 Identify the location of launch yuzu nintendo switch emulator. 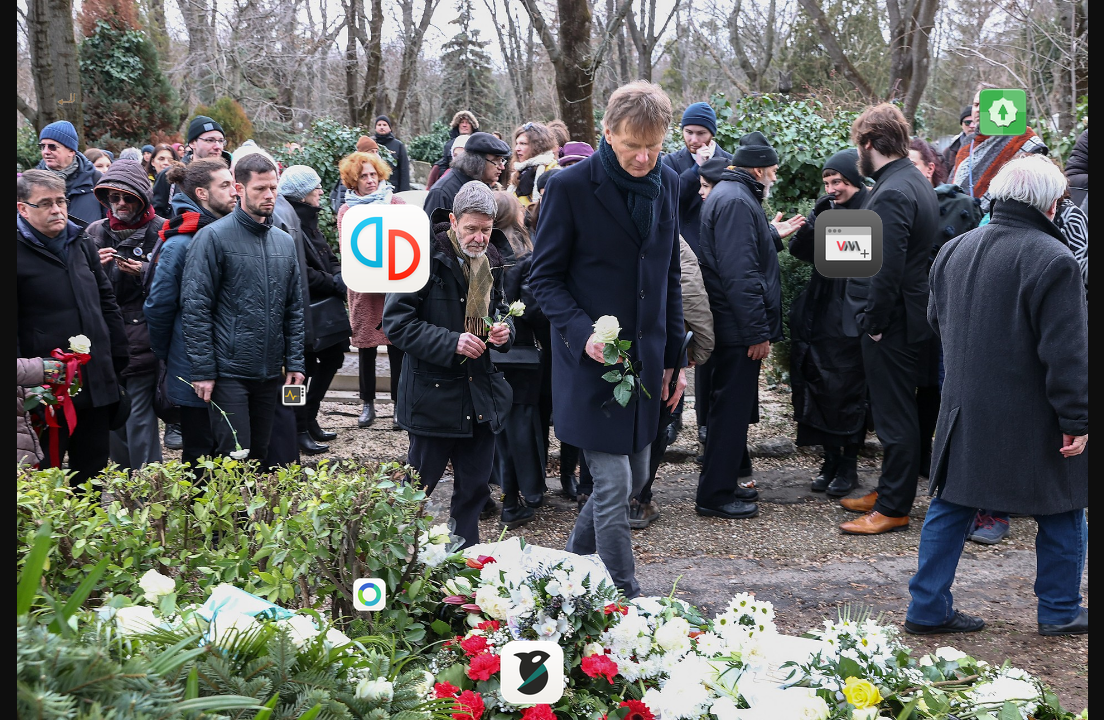
(385, 248).